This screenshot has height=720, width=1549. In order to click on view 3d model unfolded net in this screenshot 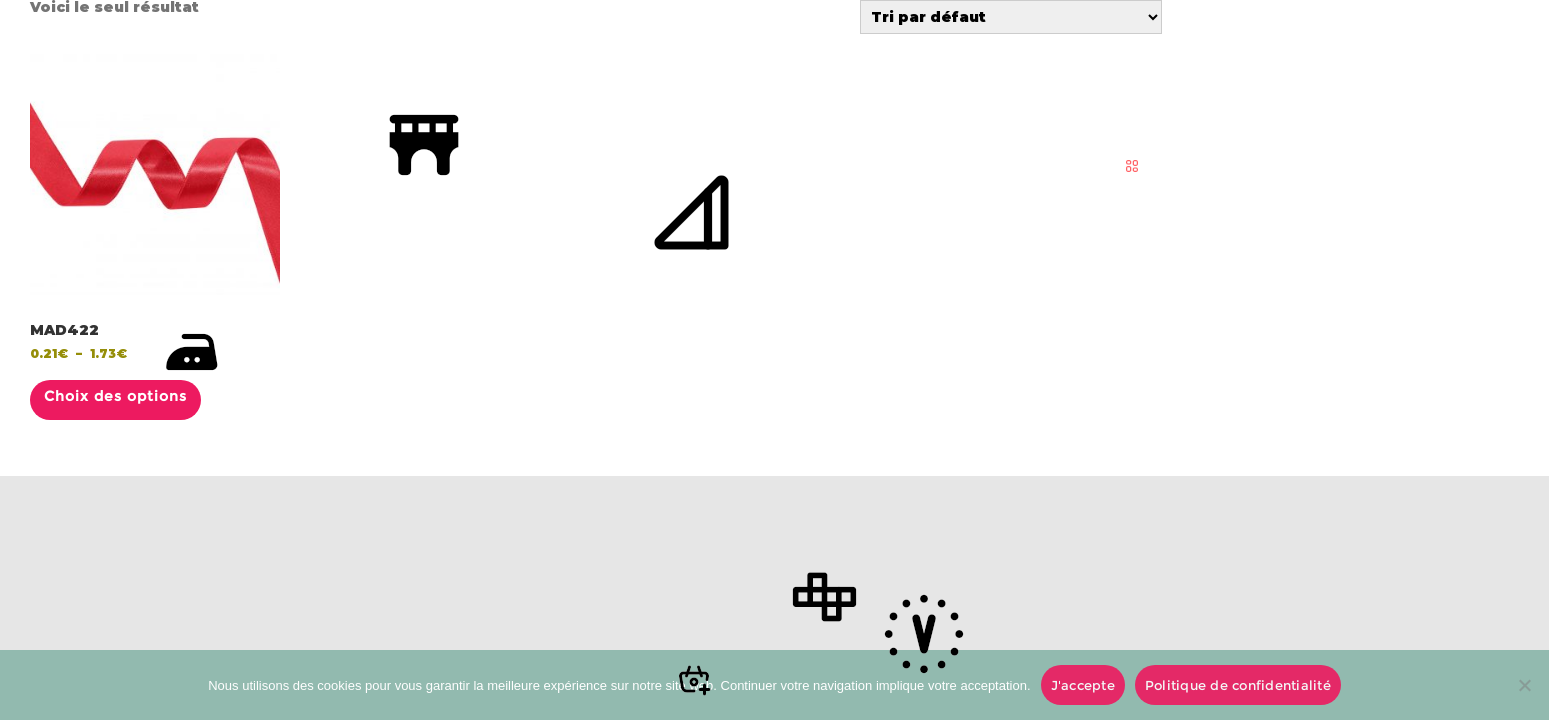, I will do `click(824, 595)`.